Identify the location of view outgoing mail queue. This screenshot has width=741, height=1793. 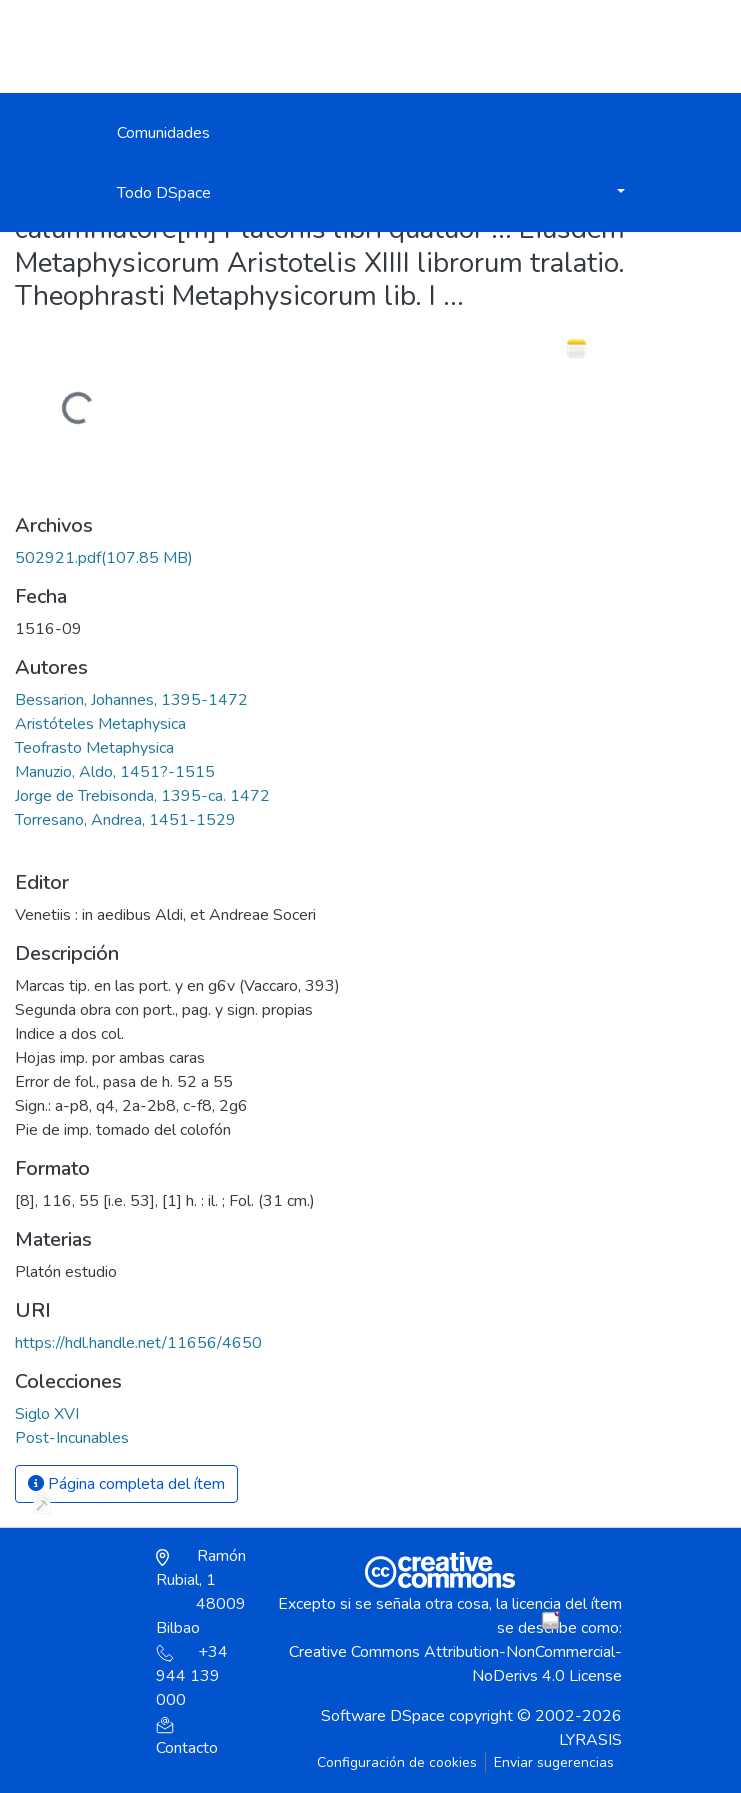
(550, 1620).